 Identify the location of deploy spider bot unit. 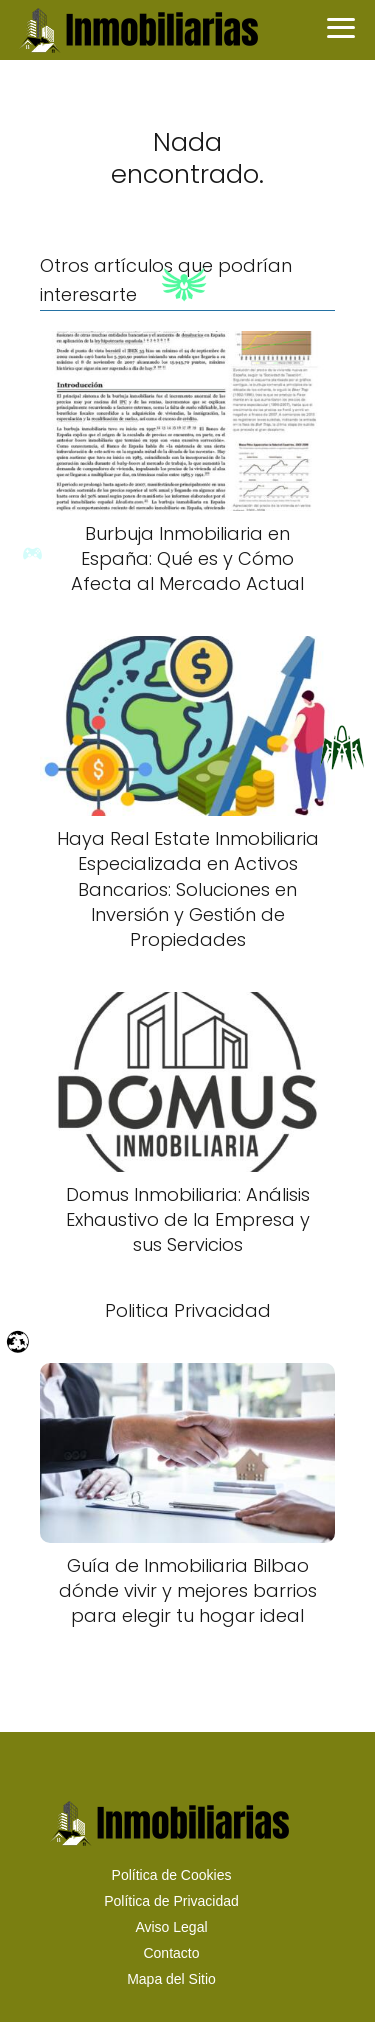
(342, 747).